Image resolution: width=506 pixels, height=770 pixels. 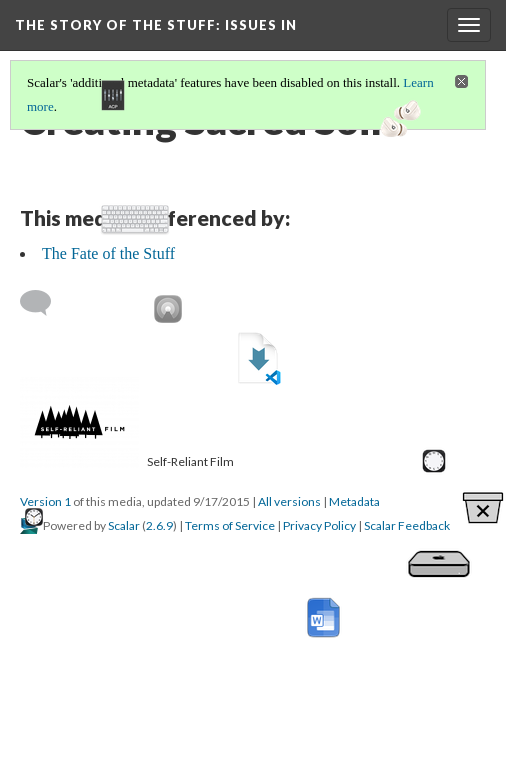 I want to click on open a Microsoft Word document, so click(x=323, y=617).